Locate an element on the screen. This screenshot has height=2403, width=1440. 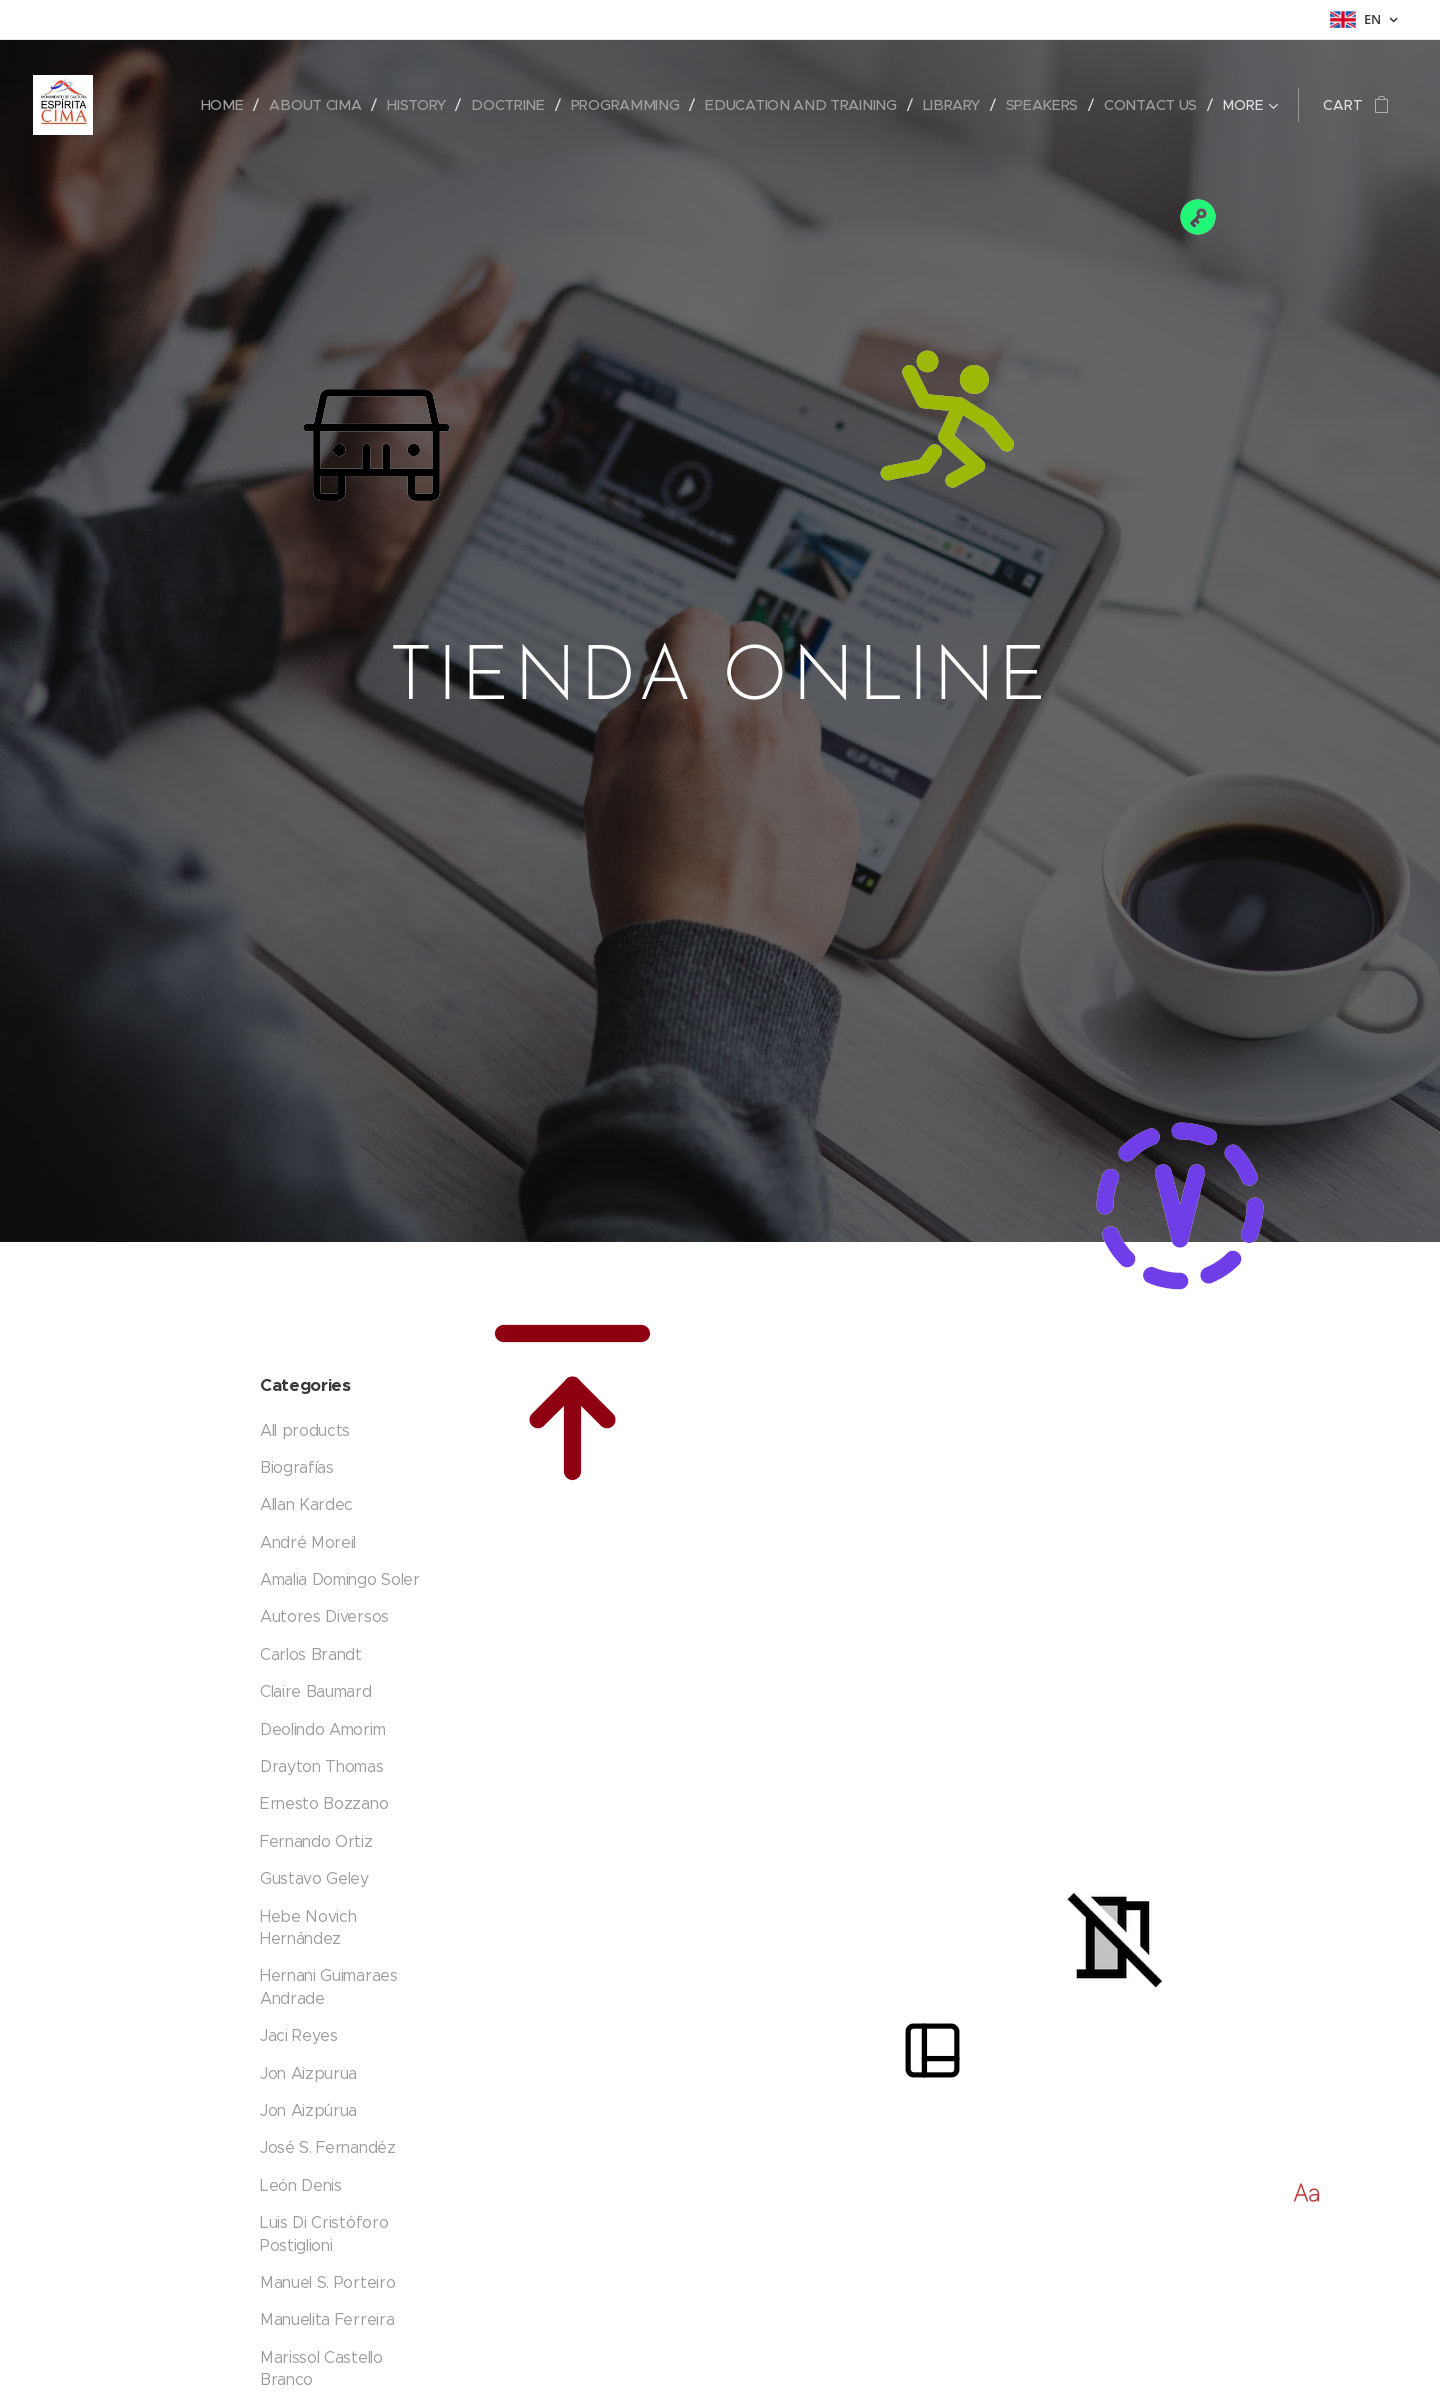
meeting room unavailable is located at coordinates (1117, 1937).